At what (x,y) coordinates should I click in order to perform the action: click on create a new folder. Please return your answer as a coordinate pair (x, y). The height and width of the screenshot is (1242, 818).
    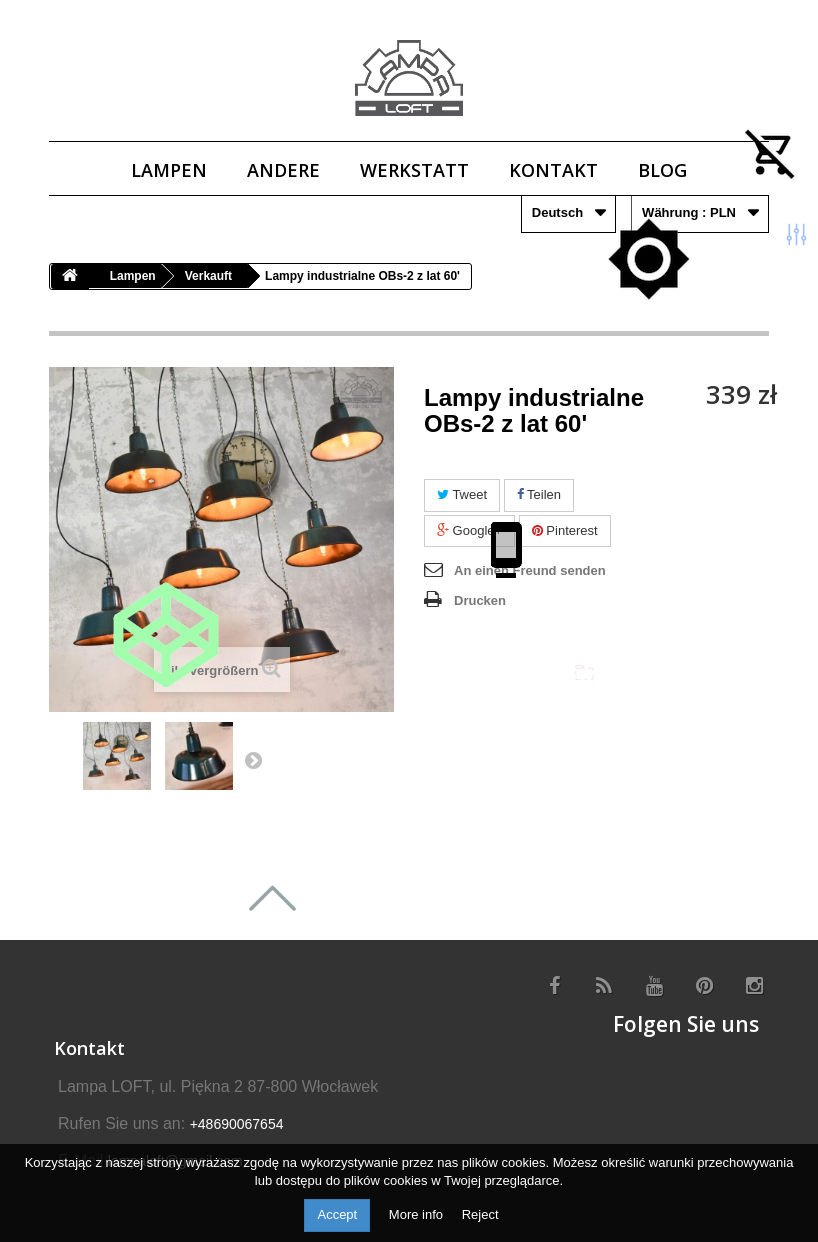
    Looking at the image, I should click on (584, 672).